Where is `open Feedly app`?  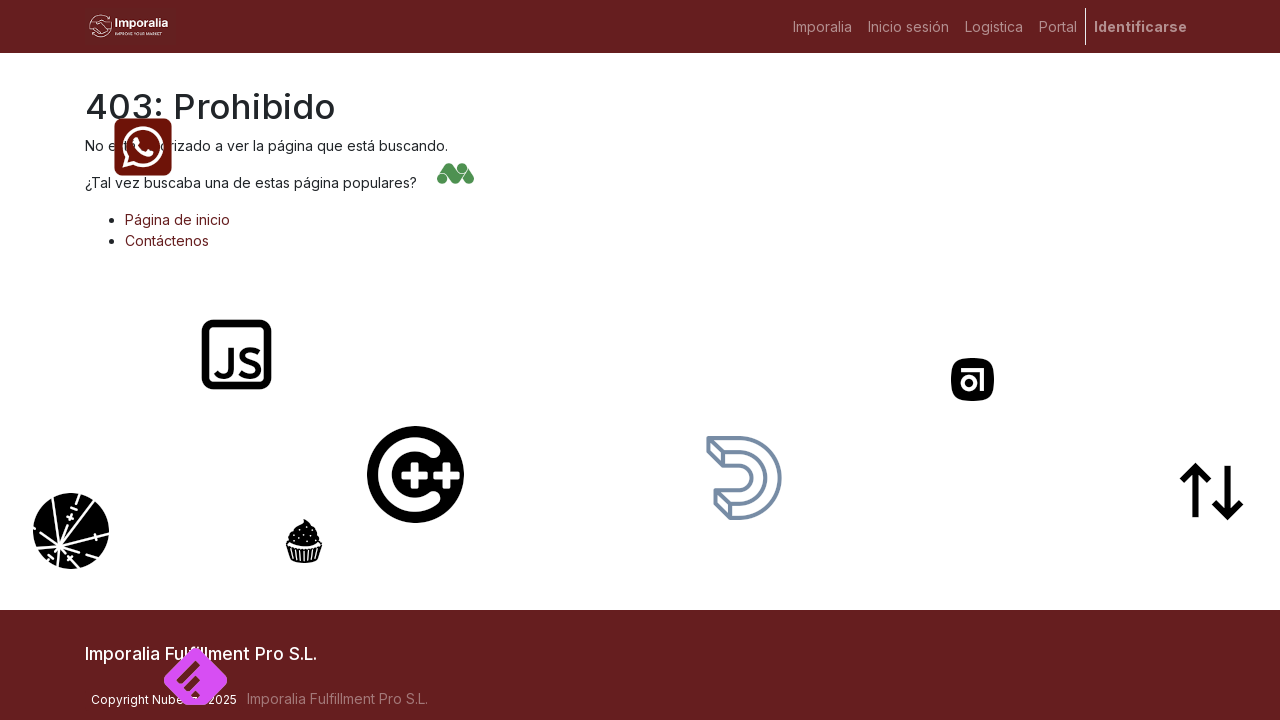 open Feedly app is located at coordinates (195, 676).